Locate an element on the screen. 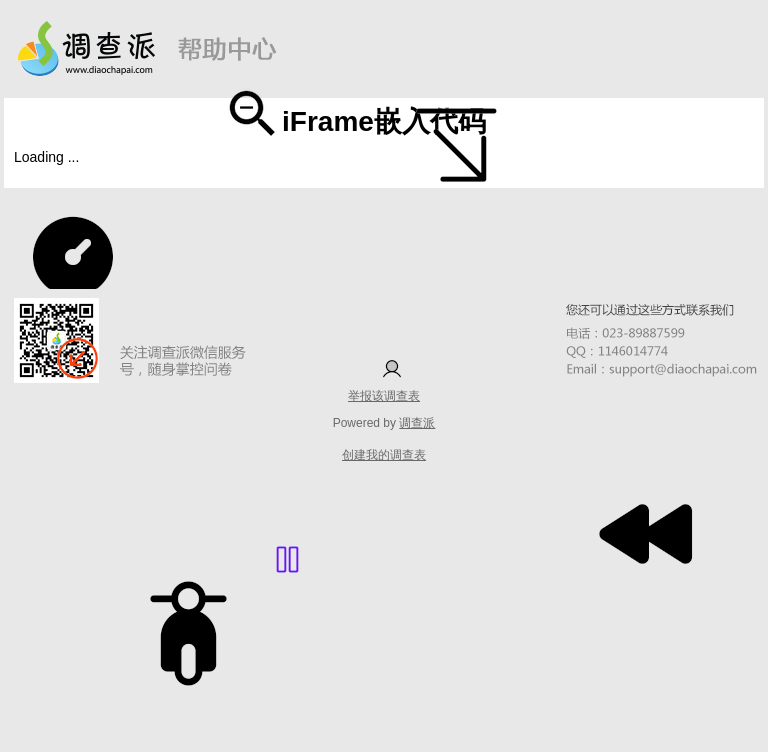  zoom out to see more of the view is located at coordinates (253, 114).